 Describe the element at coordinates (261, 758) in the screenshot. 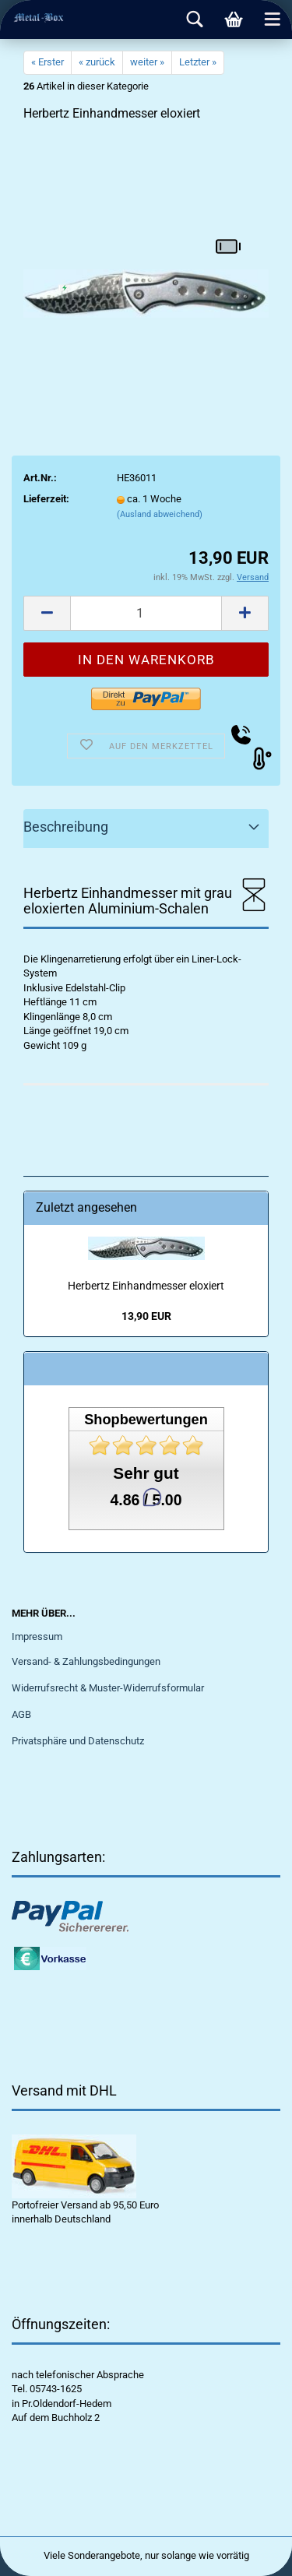

I see `view current temperature` at that location.